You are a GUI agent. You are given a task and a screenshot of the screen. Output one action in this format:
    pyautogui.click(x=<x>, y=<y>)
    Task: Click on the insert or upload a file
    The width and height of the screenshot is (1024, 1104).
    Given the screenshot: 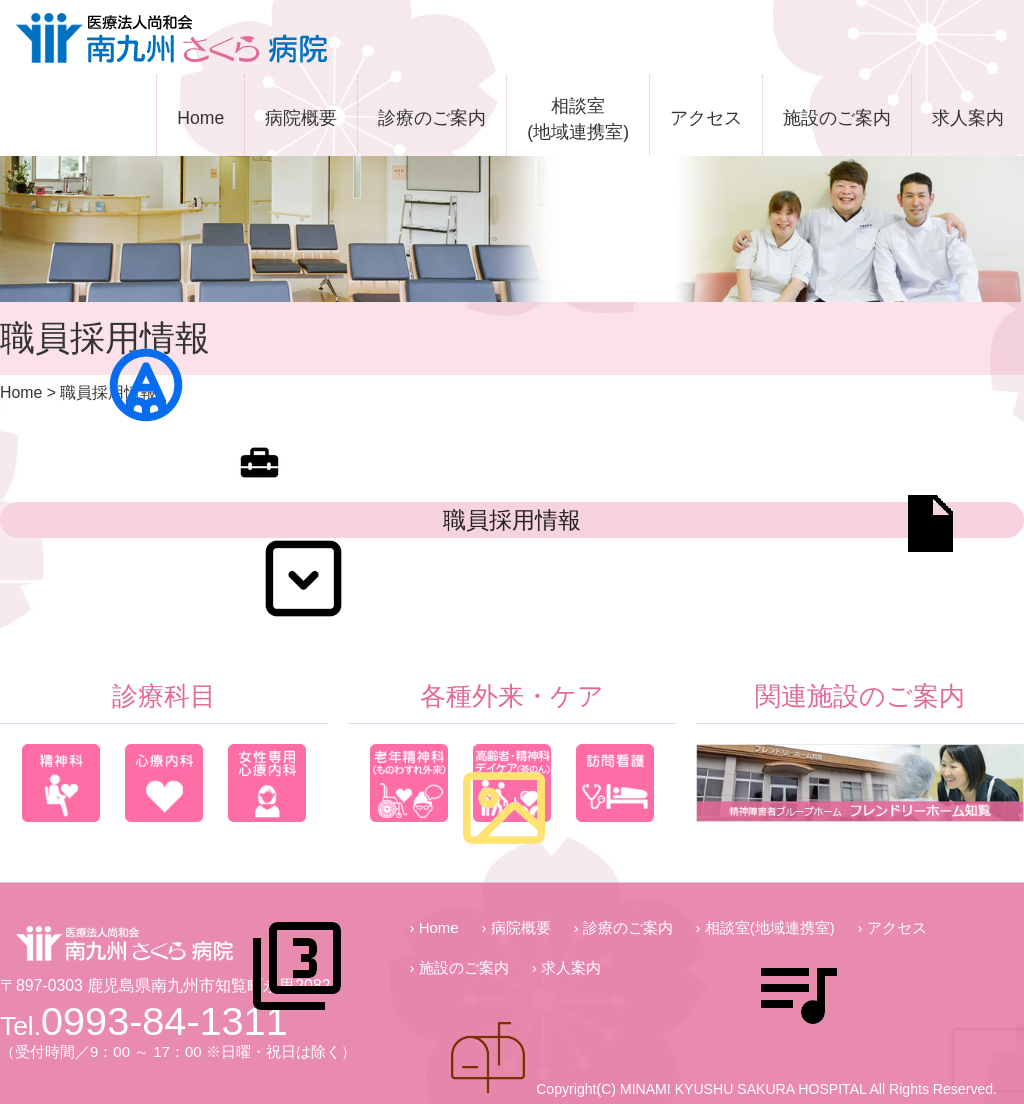 What is the action you would take?
    pyautogui.click(x=930, y=523)
    